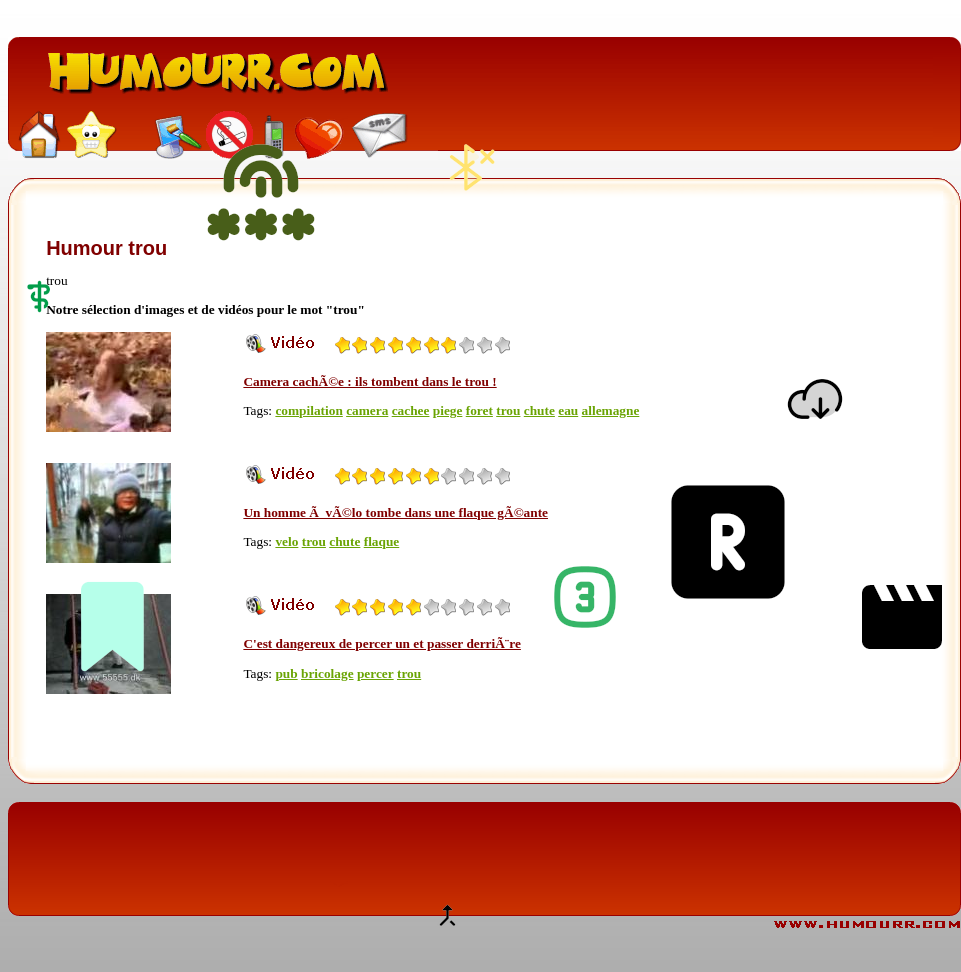  I want to click on indicates a saved or bookmarked item, so click(112, 626).